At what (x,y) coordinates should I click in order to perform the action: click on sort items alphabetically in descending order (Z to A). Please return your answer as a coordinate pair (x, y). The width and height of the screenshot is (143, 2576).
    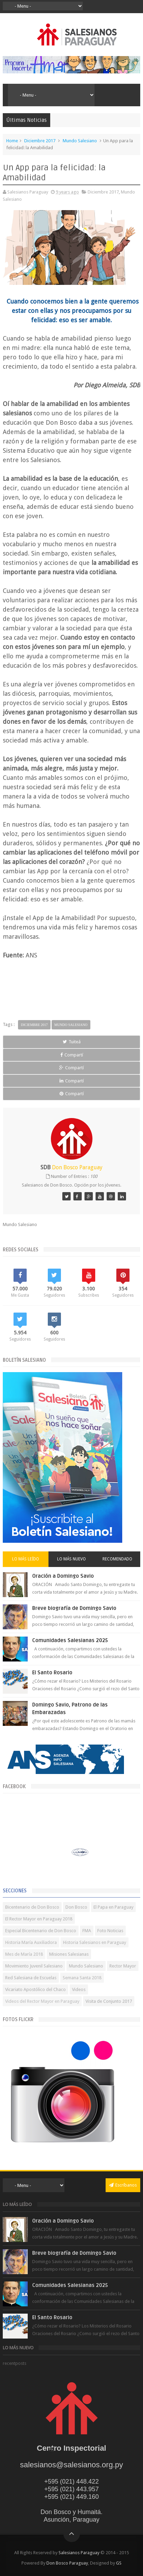
    Looking at the image, I should click on (52, 2449).